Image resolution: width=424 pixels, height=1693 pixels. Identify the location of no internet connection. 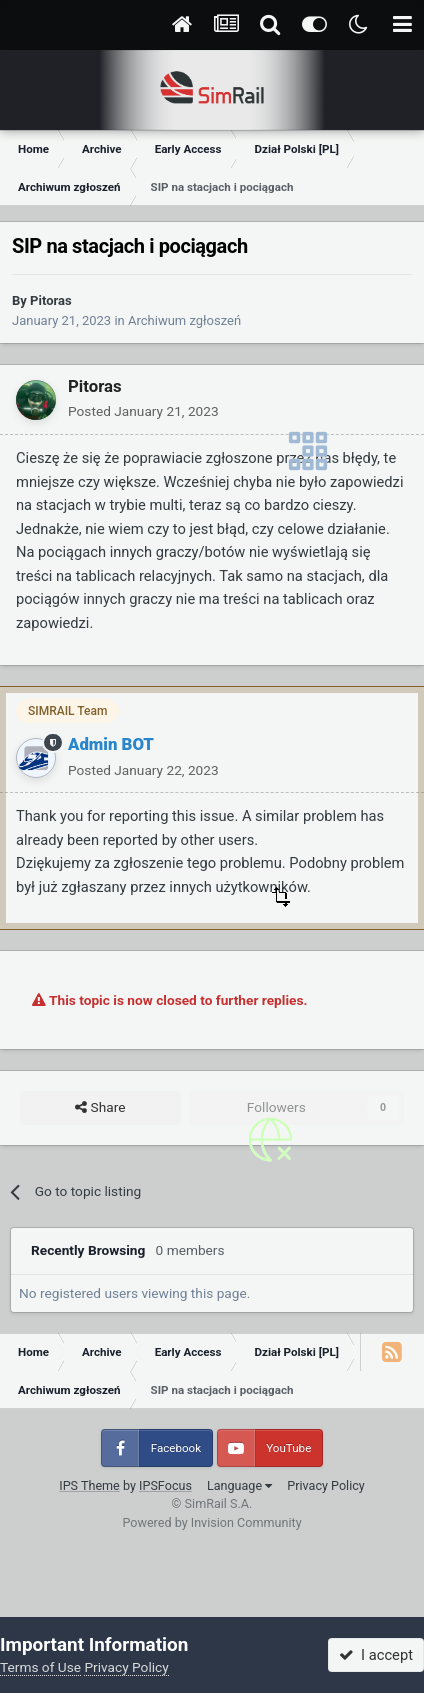
(270, 1139).